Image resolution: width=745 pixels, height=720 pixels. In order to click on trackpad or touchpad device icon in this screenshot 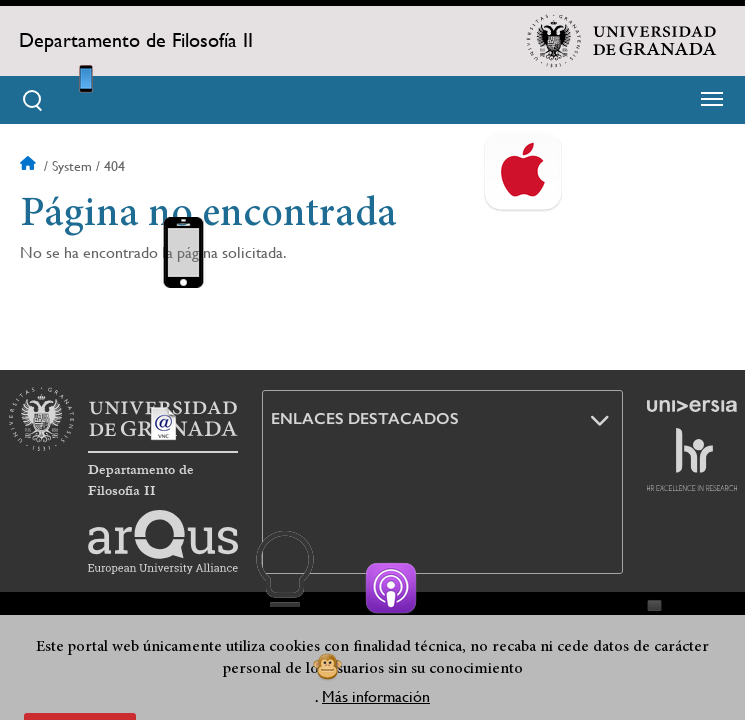, I will do `click(654, 605)`.